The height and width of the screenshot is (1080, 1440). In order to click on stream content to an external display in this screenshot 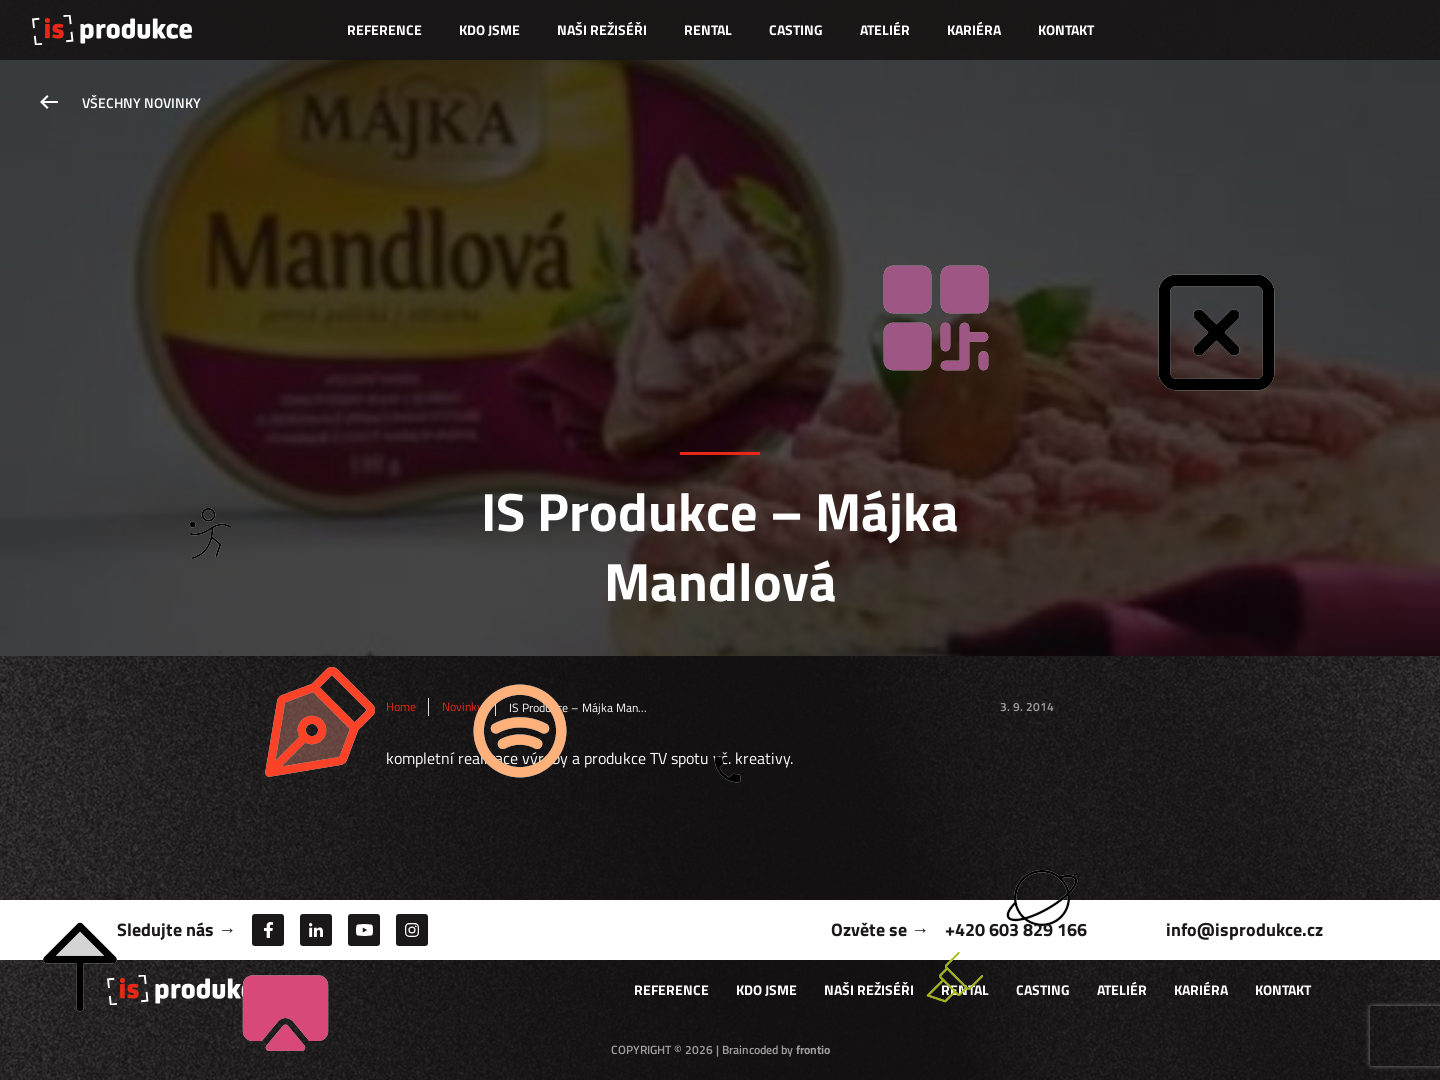, I will do `click(285, 1011)`.